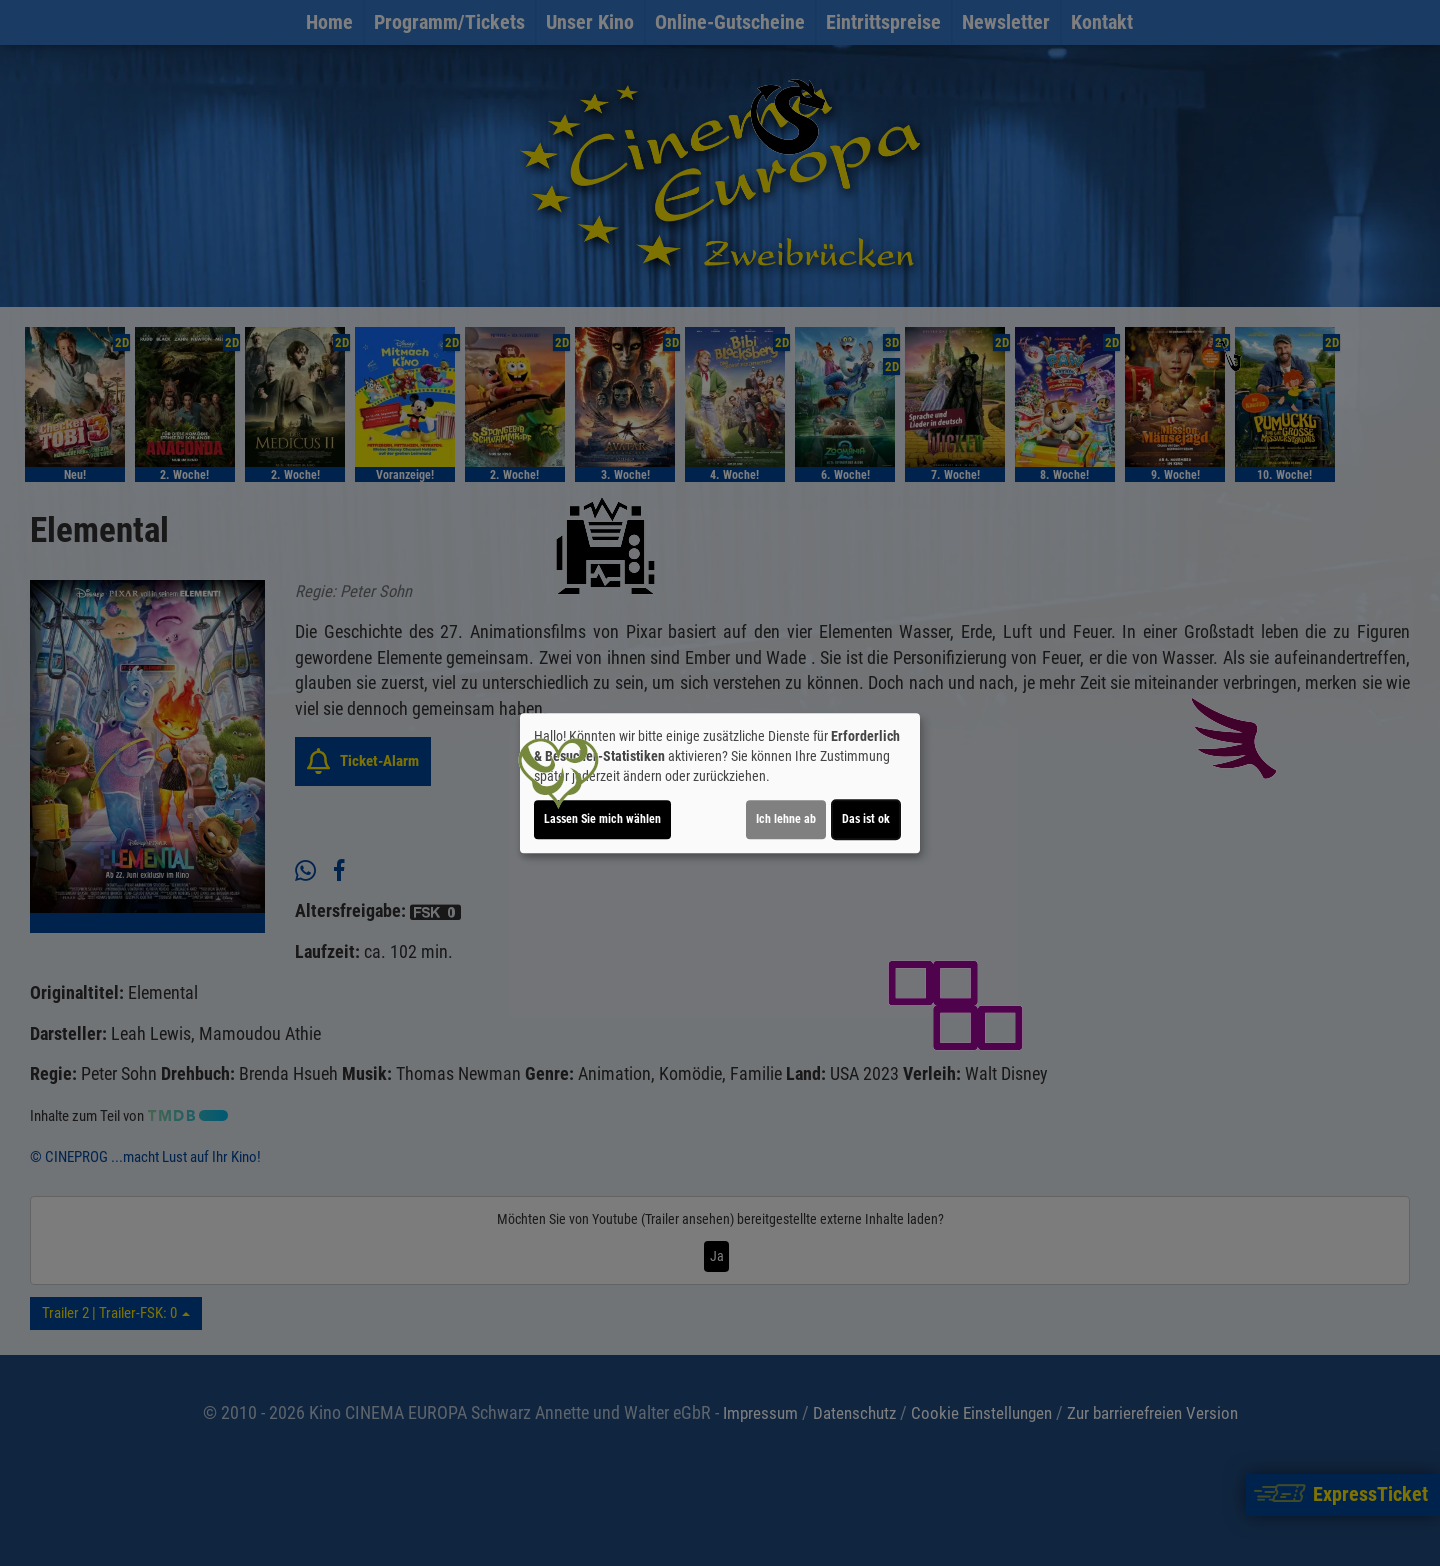 This screenshot has width=1440, height=1566. Describe the element at coordinates (558, 771) in the screenshot. I see `indicates an eldritch or lovecraftian game element` at that location.